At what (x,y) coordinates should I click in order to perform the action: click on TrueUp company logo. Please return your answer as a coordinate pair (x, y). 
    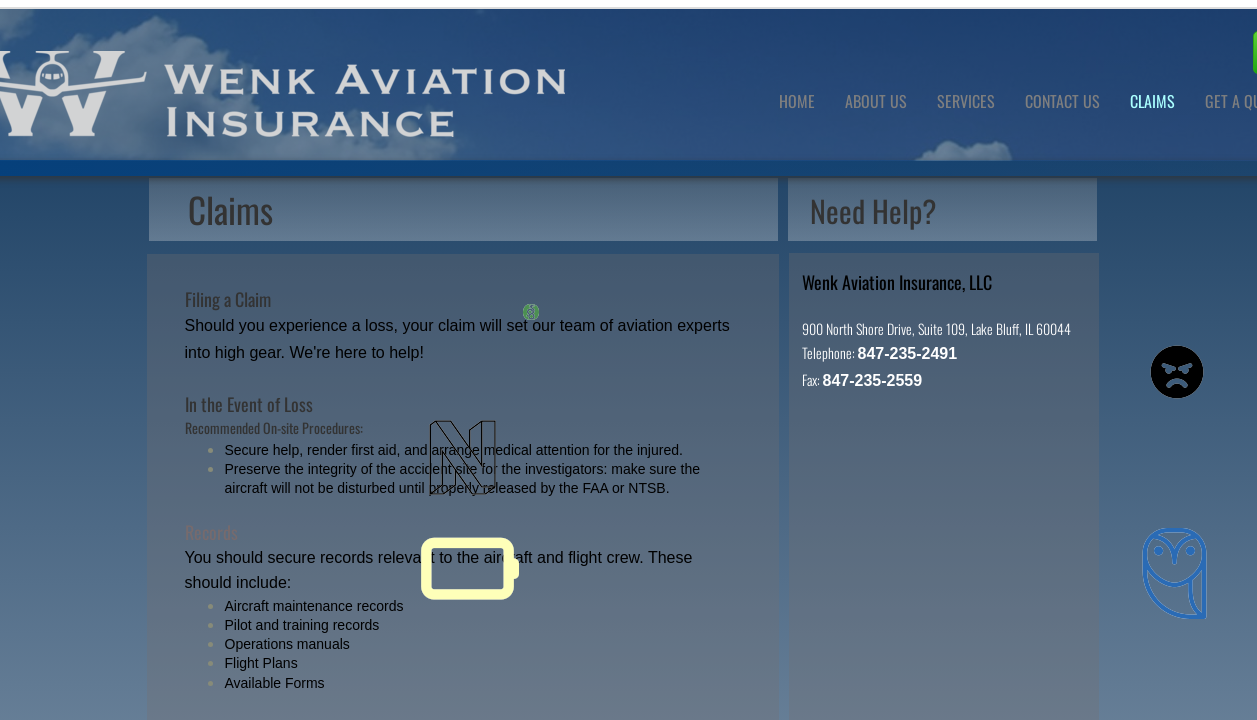
    Looking at the image, I should click on (1174, 573).